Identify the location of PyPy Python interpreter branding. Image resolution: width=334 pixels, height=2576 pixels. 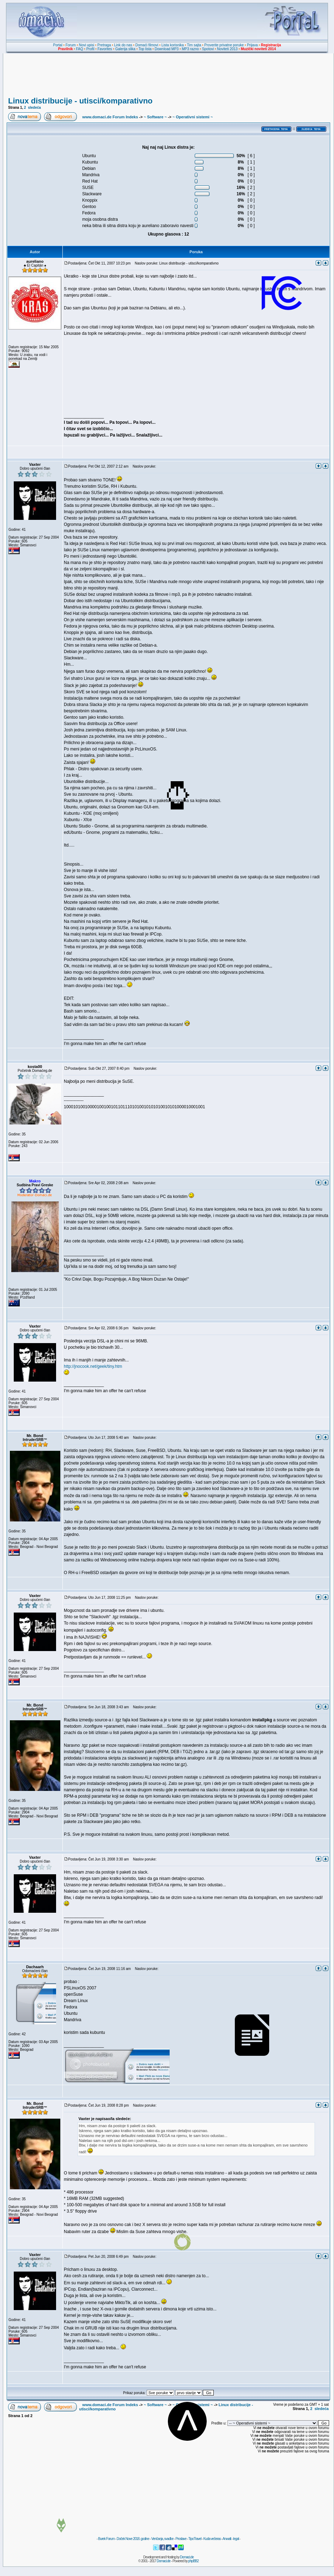
(182, 2242).